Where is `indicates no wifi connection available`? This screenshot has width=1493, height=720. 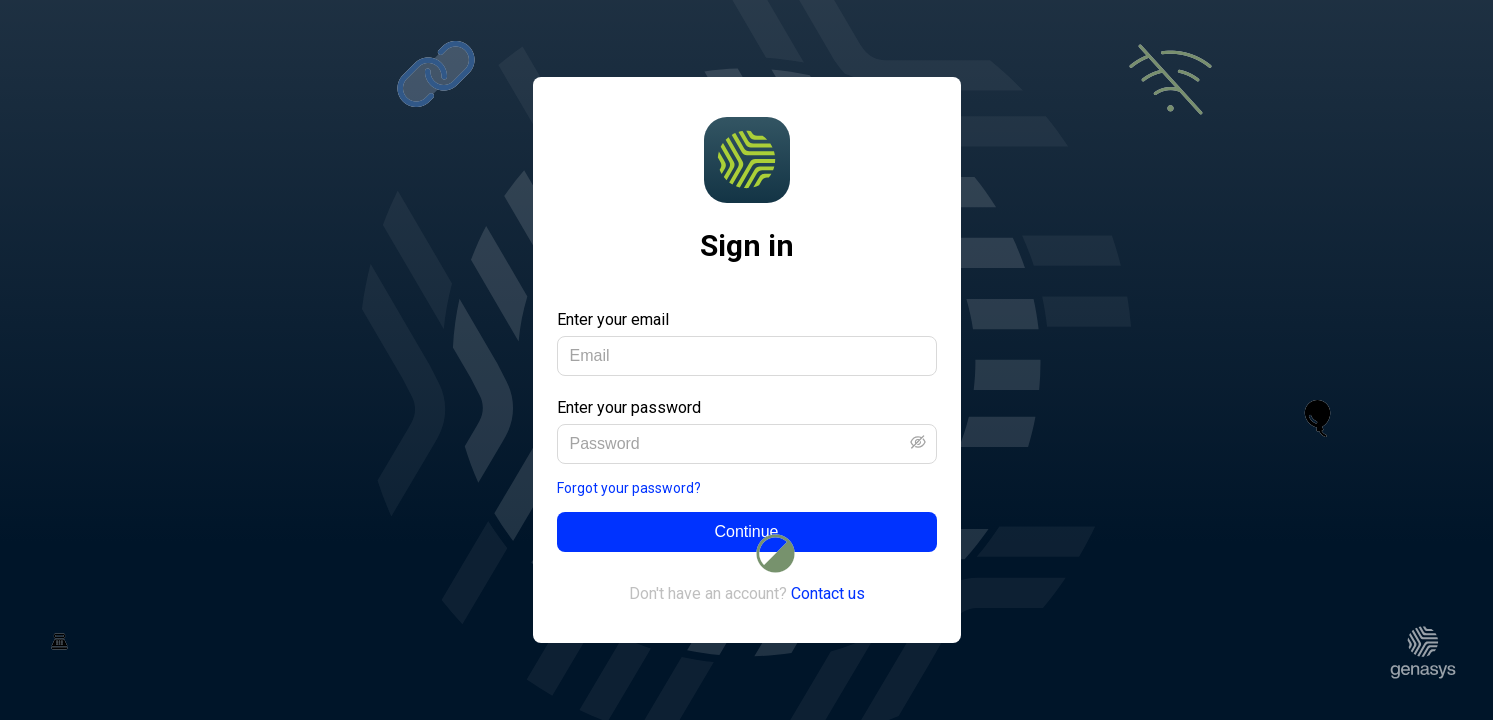
indicates no wifi connection available is located at coordinates (1170, 79).